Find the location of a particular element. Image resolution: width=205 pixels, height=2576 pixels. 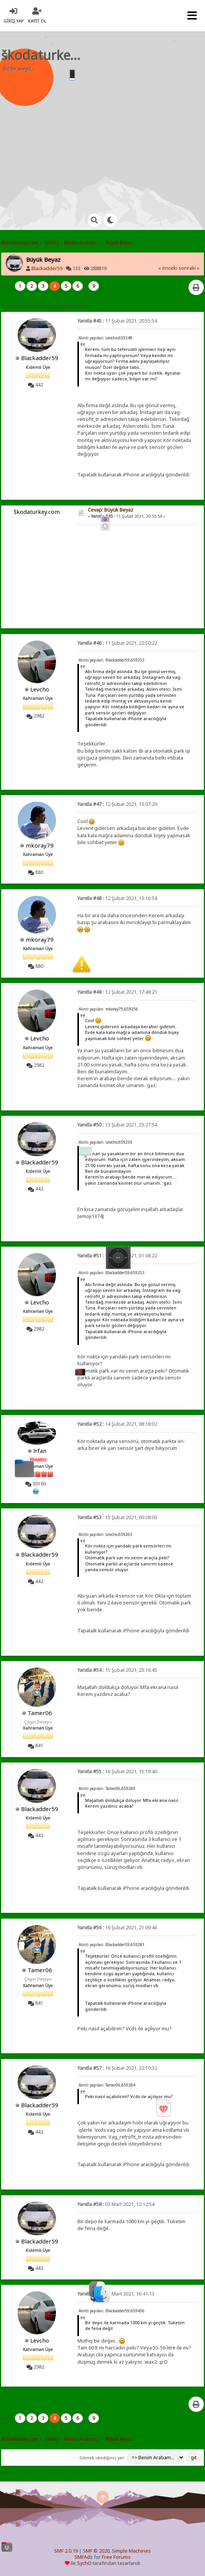

ruby programming language source file is located at coordinates (164, 2108).